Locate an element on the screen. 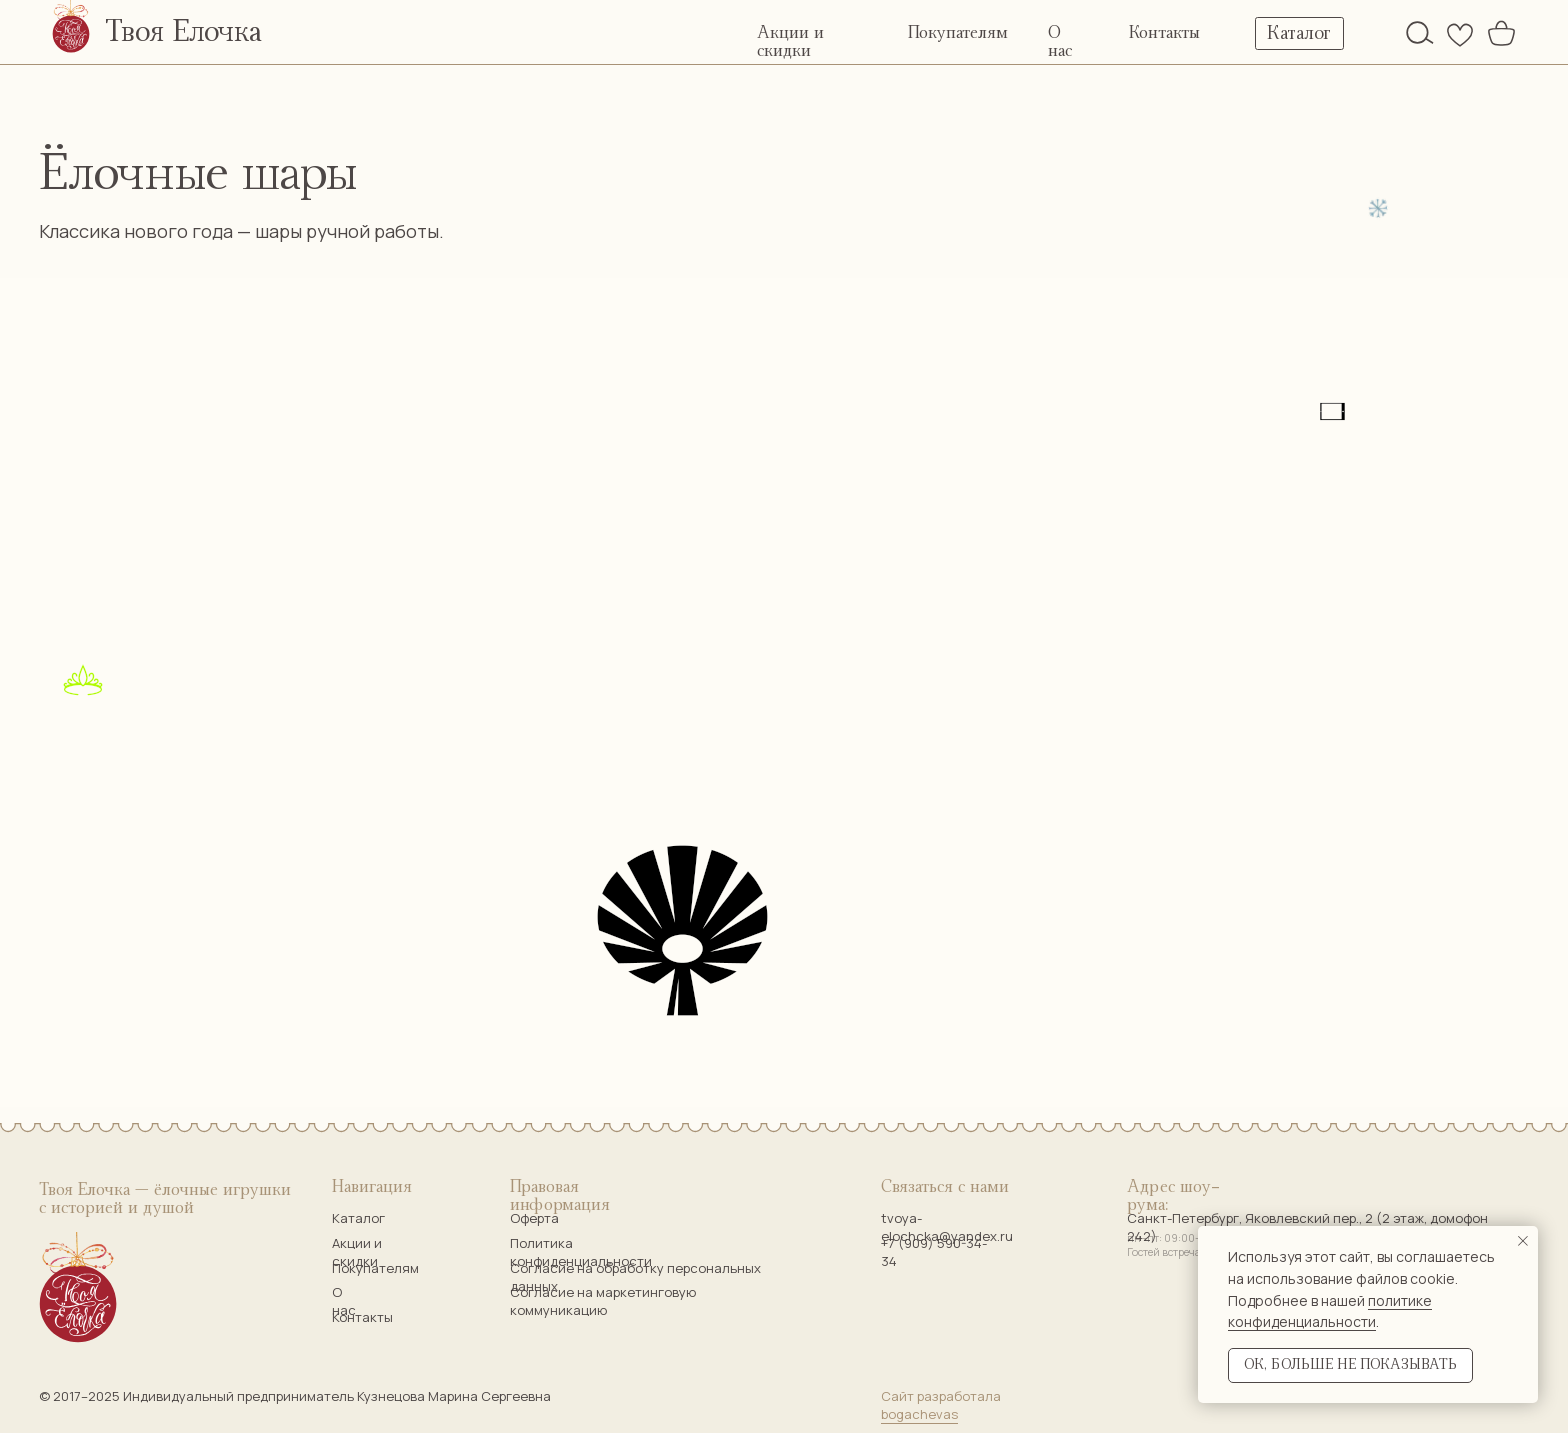  decorative fan or palm frond icon is located at coordinates (682, 930).